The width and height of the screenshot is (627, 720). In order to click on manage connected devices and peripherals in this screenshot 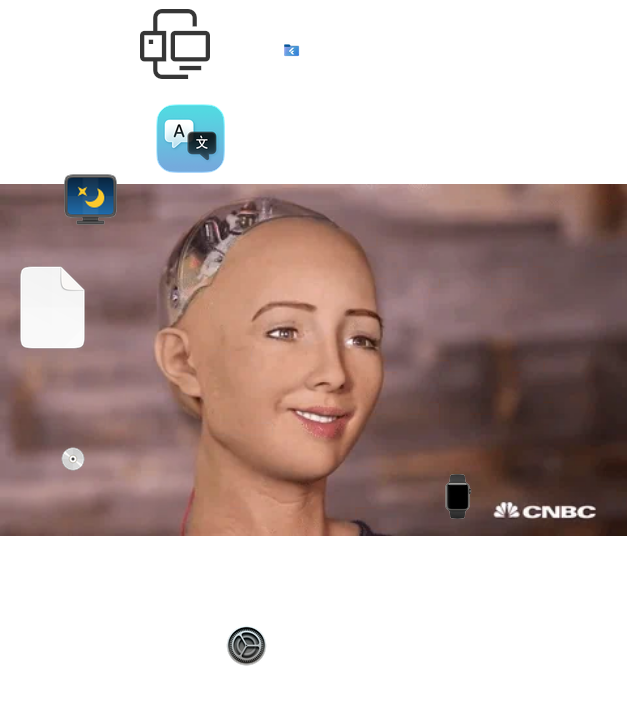, I will do `click(175, 44)`.